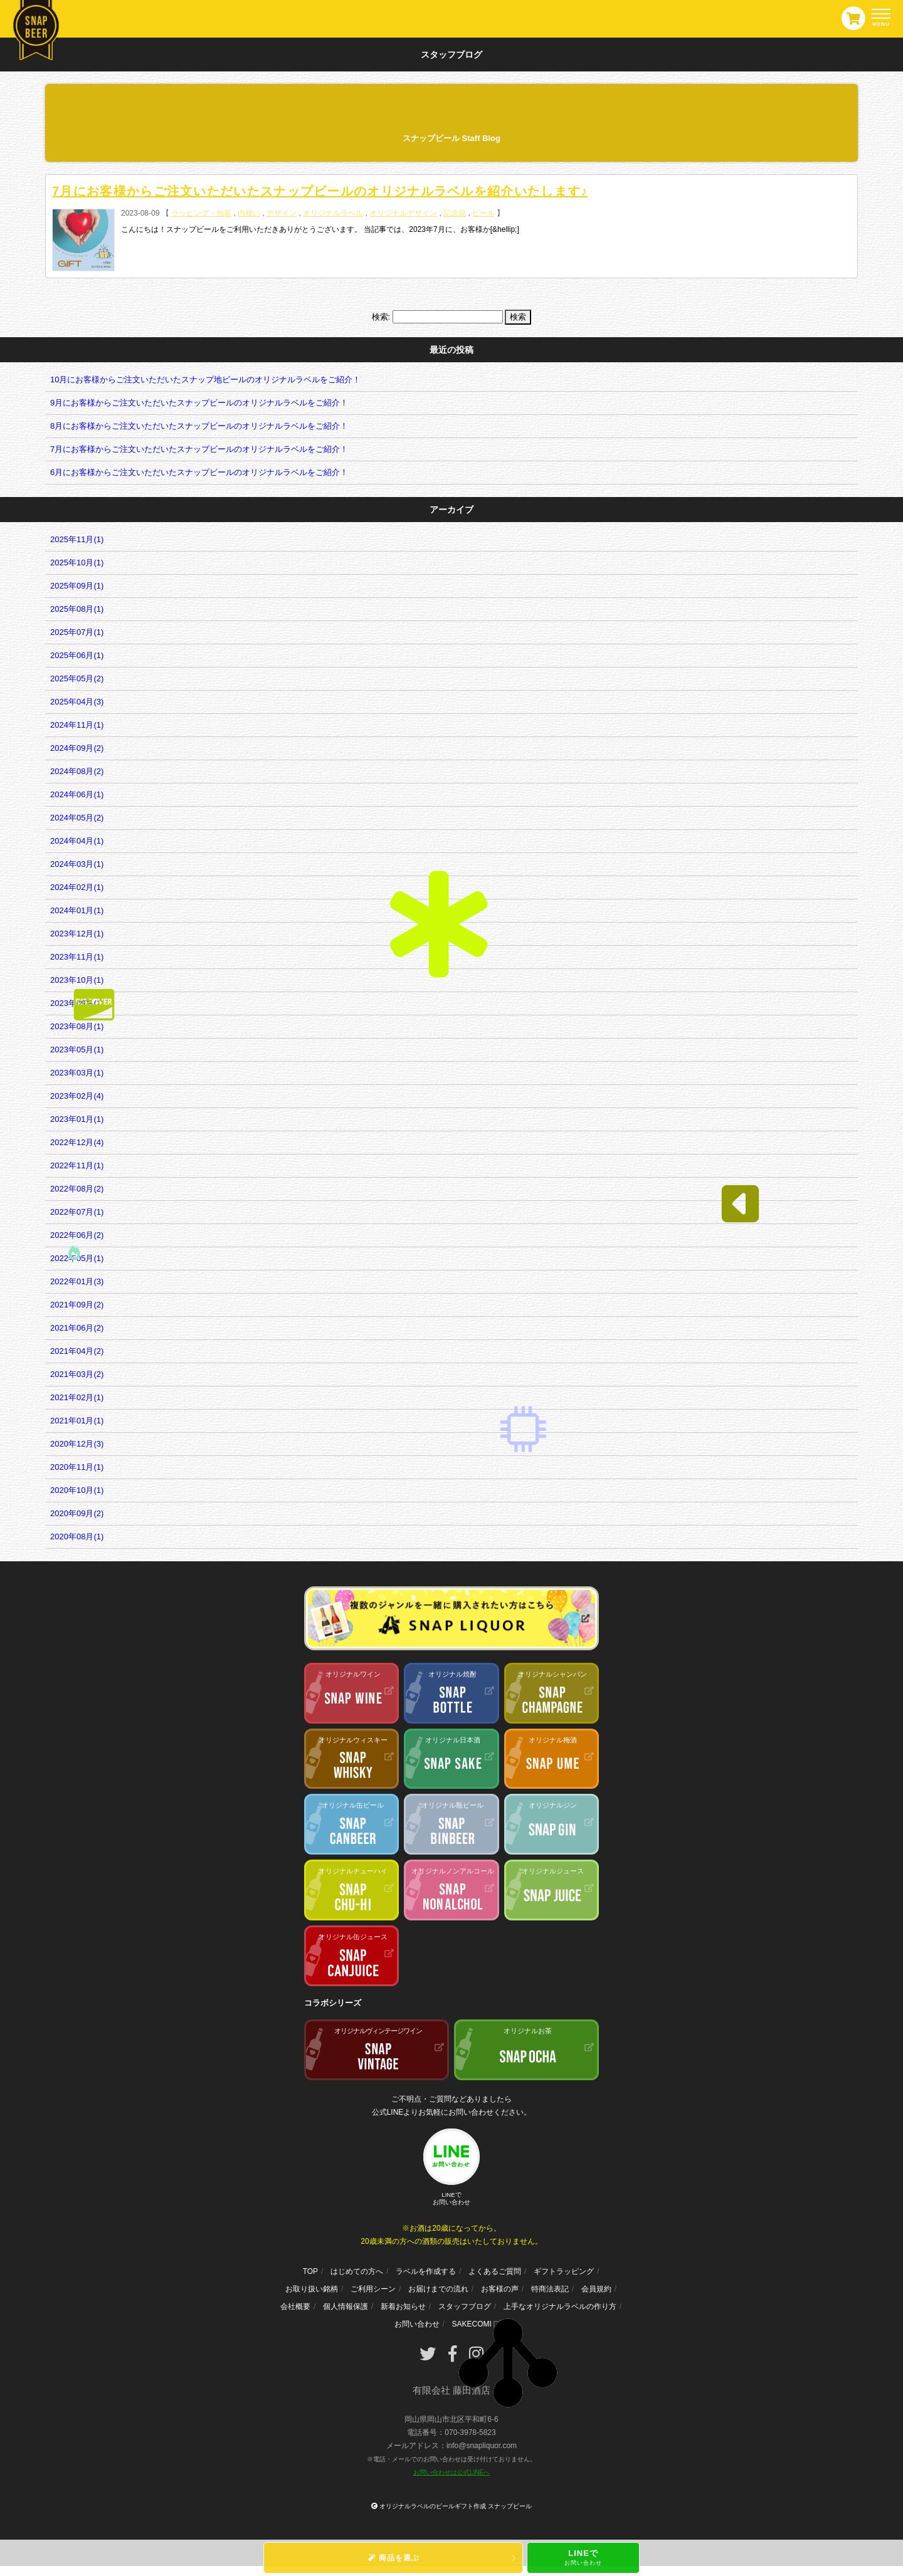 The image size is (903, 2576). I want to click on view hardware or processor information, so click(525, 1431).